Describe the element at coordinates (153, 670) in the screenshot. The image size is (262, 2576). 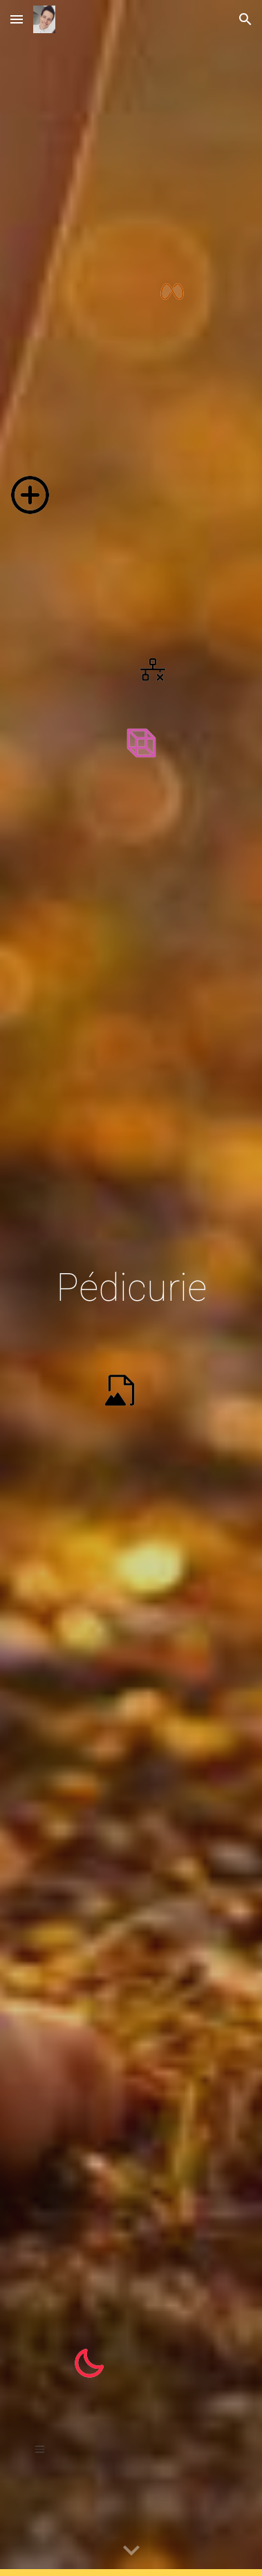
I see `network connection error or failure` at that location.